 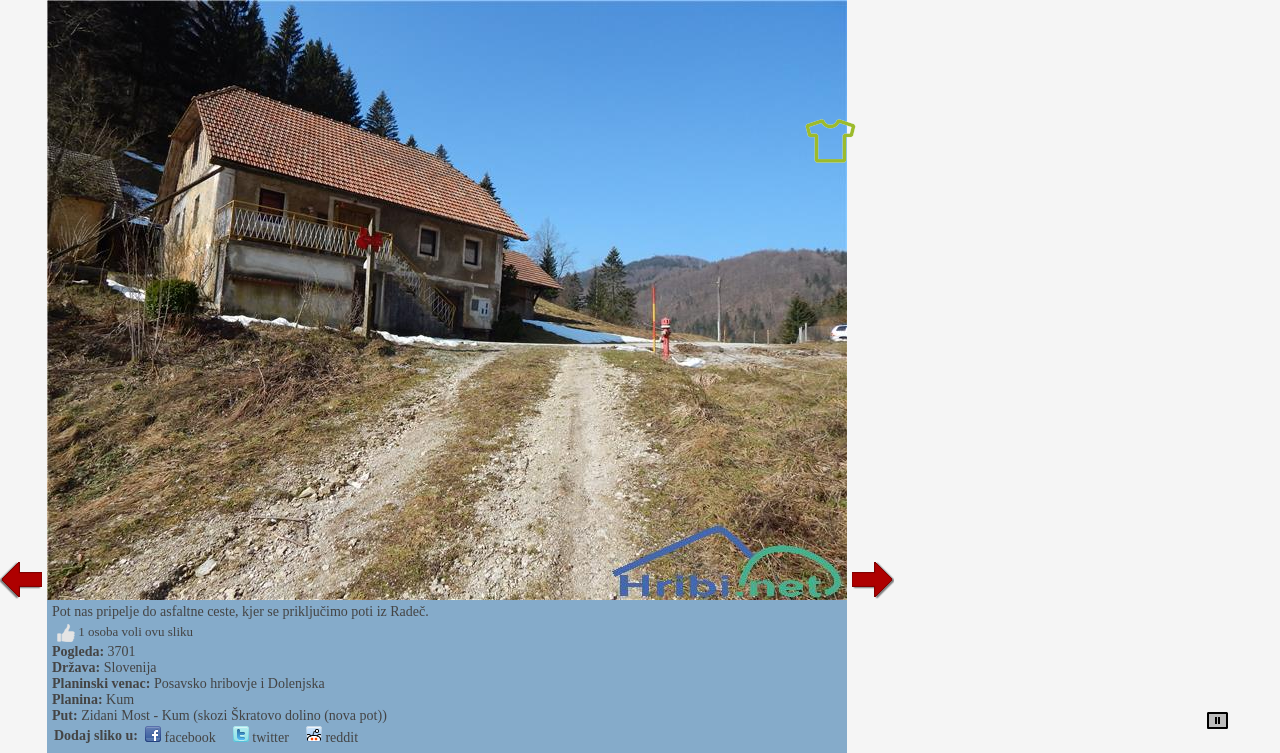 What do you see at coordinates (1217, 720) in the screenshot?
I see `pause an ongoing presentation` at bounding box center [1217, 720].